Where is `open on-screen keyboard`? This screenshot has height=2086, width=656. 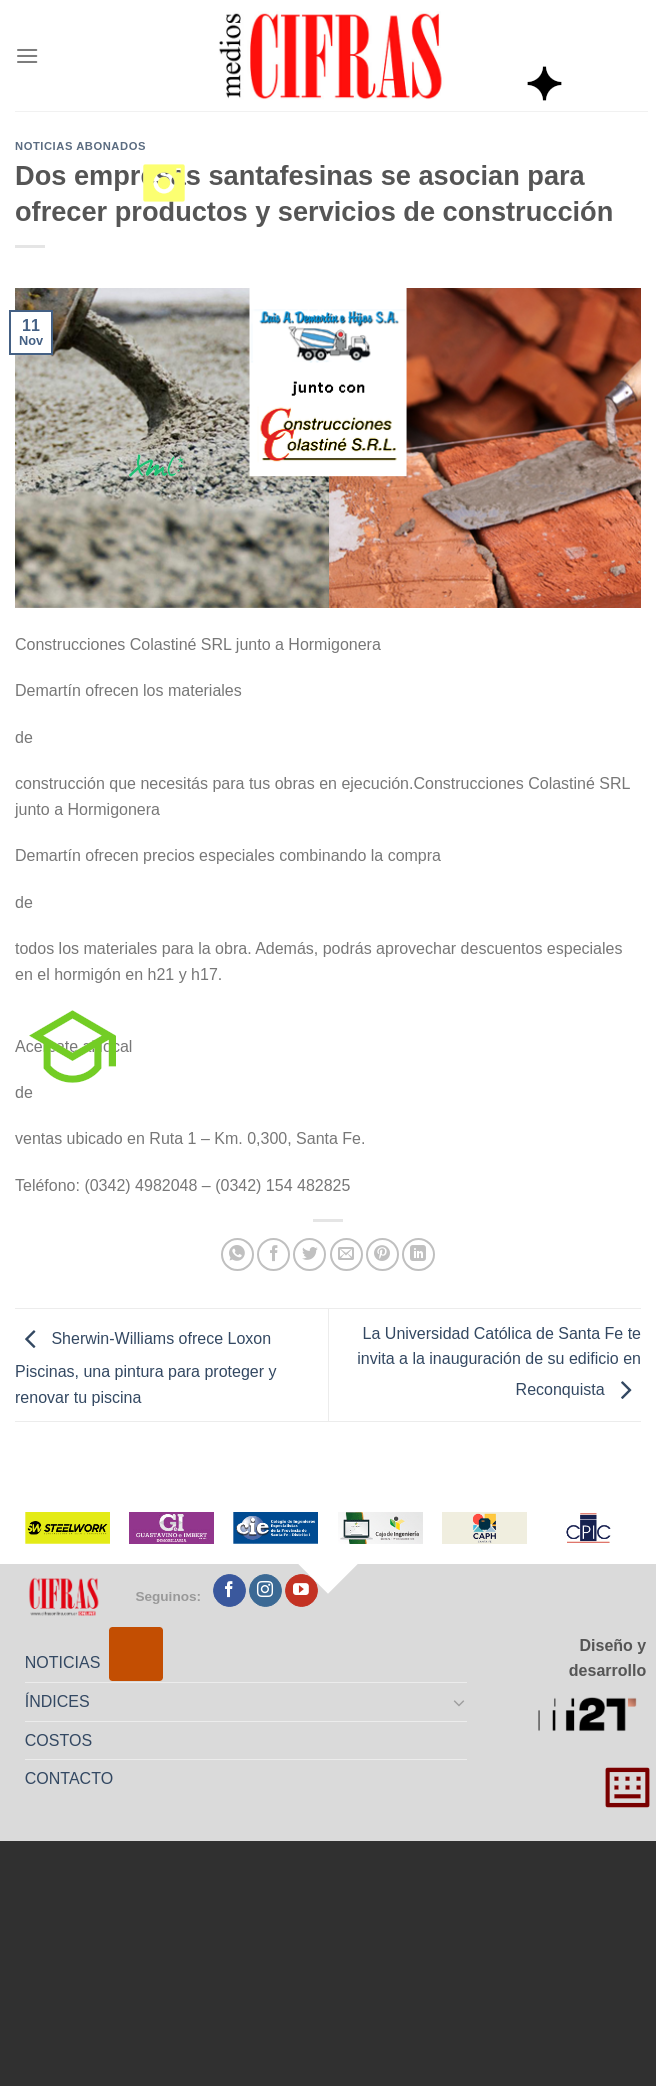
open on-screen keyboard is located at coordinates (627, 1787).